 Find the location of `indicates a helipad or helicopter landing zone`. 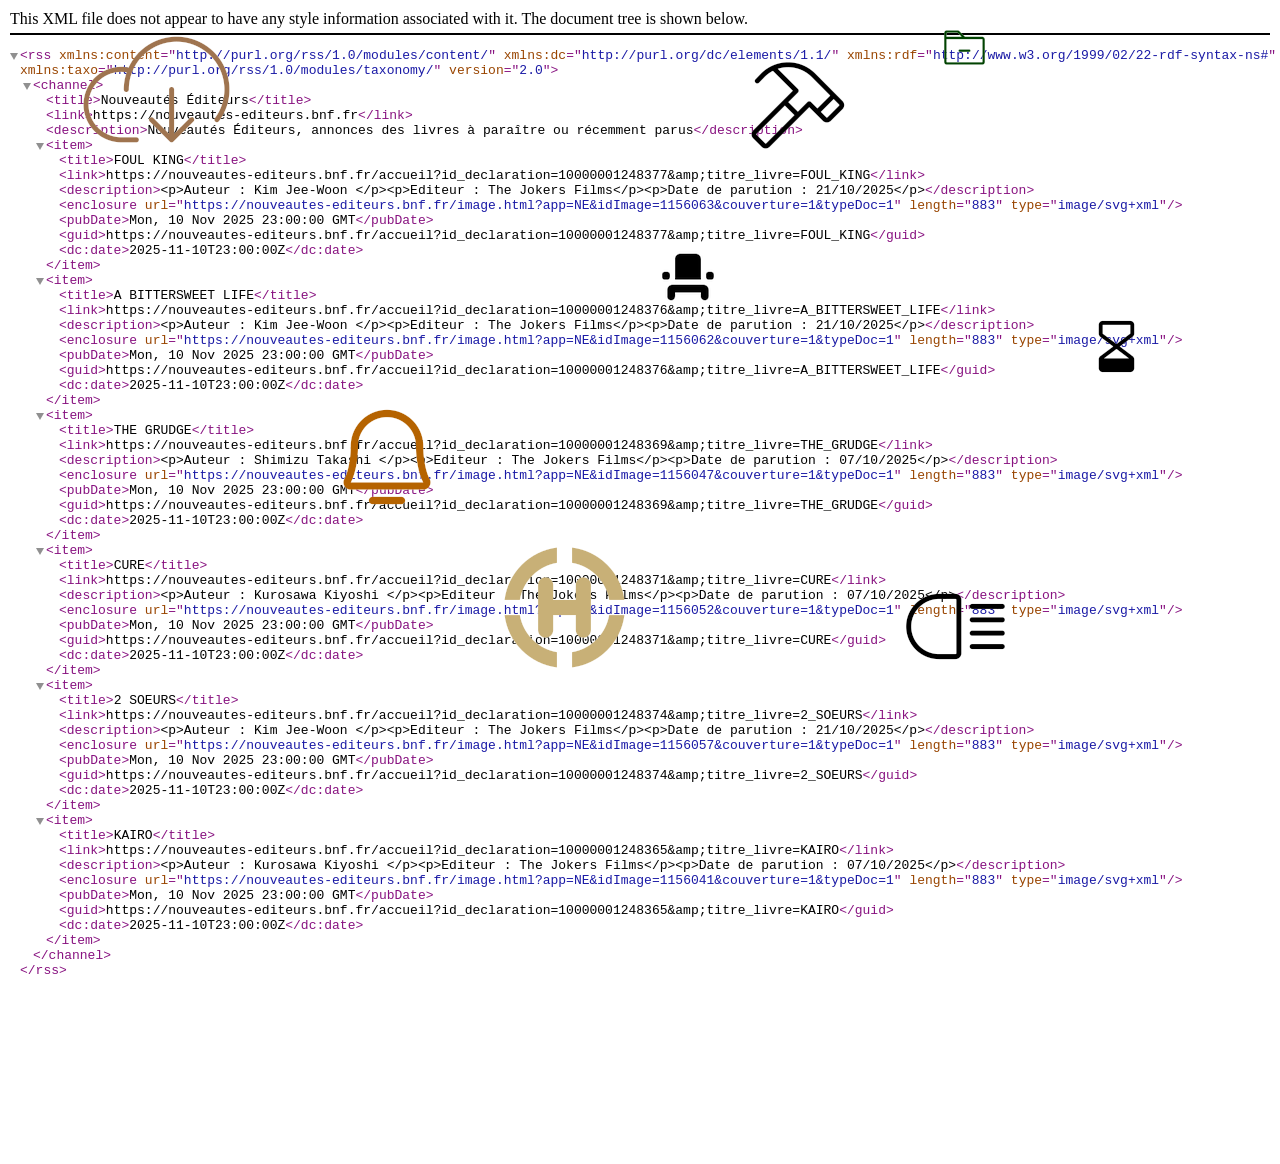

indicates a helipad or helicopter landing zone is located at coordinates (564, 607).